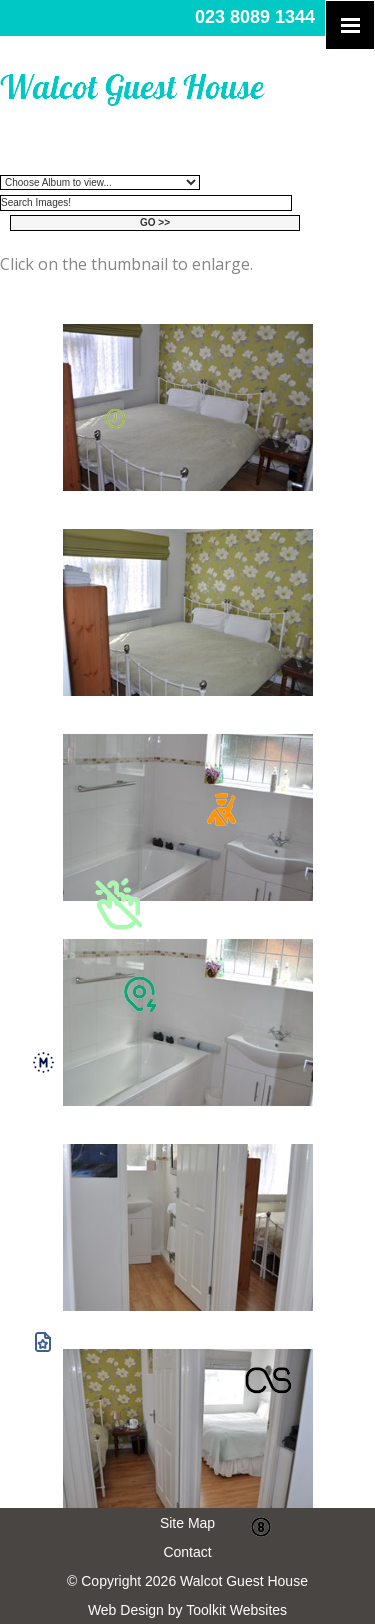 The width and height of the screenshot is (375, 1624). What do you see at coordinates (43, 1342) in the screenshot?
I see `mark a file as favorite` at bounding box center [43, 1342].